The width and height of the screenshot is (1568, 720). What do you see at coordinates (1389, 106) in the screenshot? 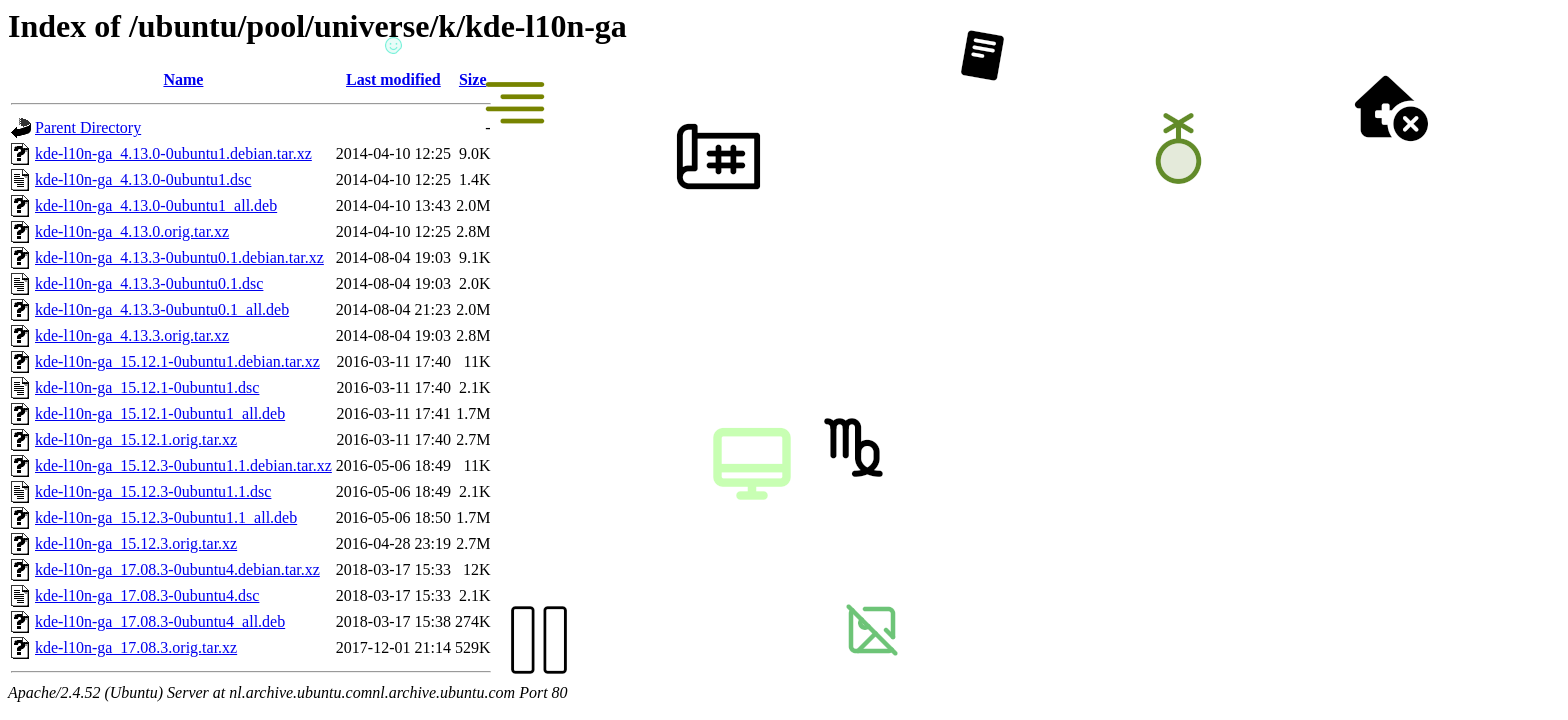
I see `medical facility or clinic unavailable` at bounding box center [1389, 106].